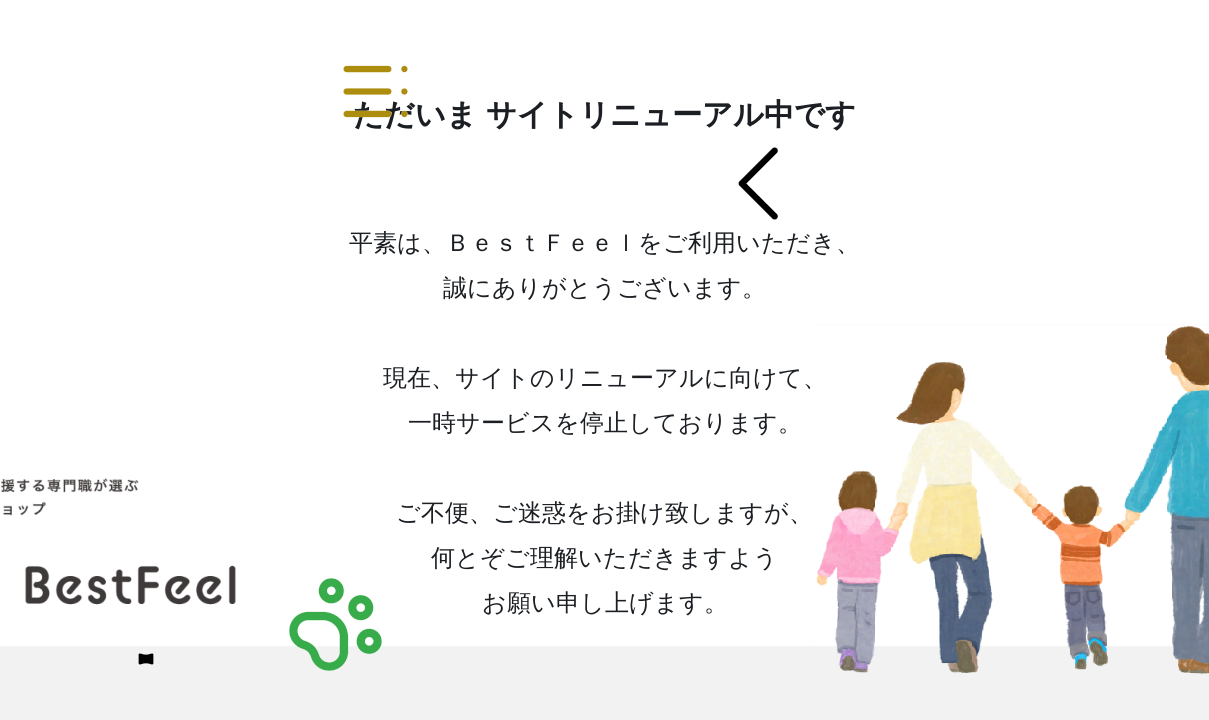 The width and height of the screenshot is (1209, 720). What do you see at coordinates (335, 624) in the screenshot?
I see `access pet-related features or settings` at bounding box center [335, 624].